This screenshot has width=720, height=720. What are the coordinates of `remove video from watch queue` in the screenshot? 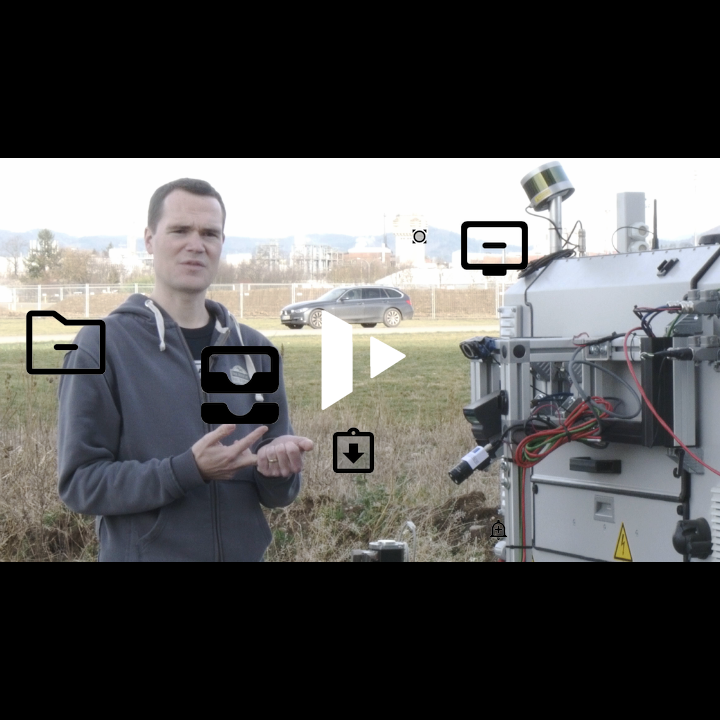 It's located at (494, 248).